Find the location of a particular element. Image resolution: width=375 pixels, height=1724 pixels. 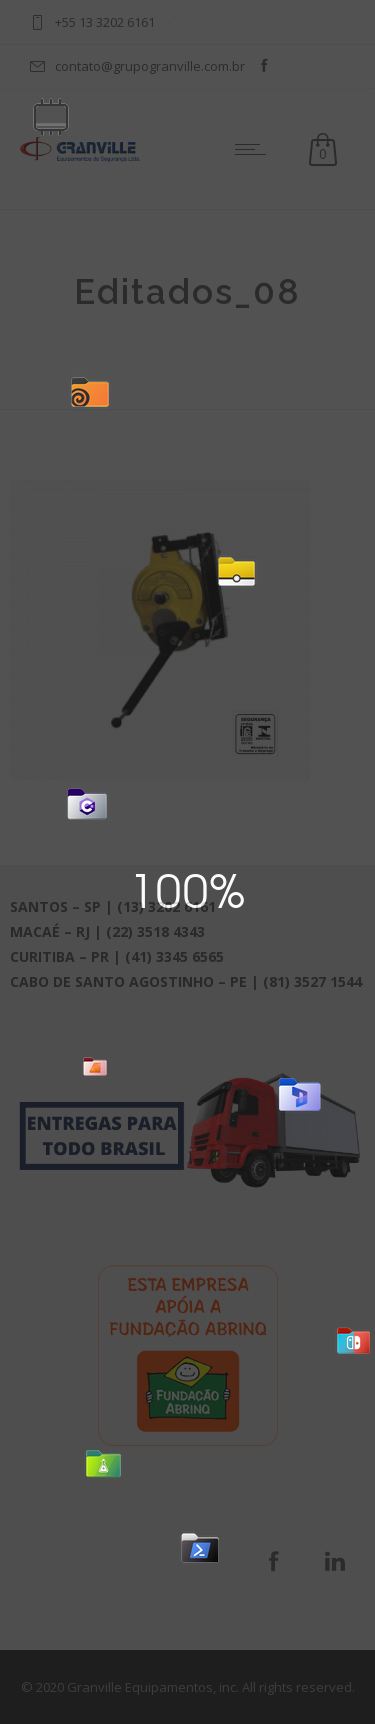

view system hardware information is located at coordinates (51, 116).